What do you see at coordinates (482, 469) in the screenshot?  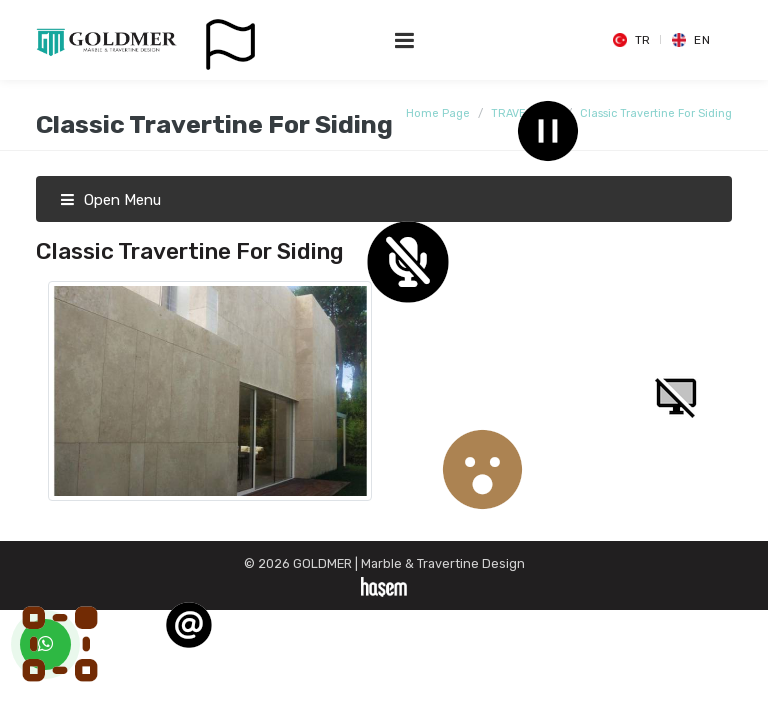 I see `indicates surprising or unexpected content` at bounding box center [482, 469].